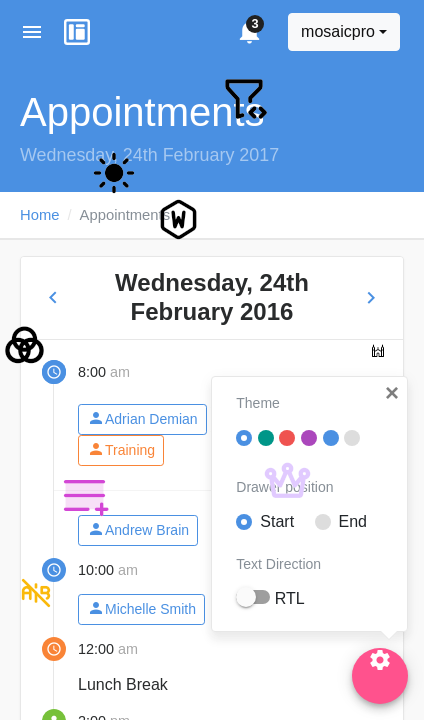  I want to click on indicates premium or VIP membership status, so click(287, 482).